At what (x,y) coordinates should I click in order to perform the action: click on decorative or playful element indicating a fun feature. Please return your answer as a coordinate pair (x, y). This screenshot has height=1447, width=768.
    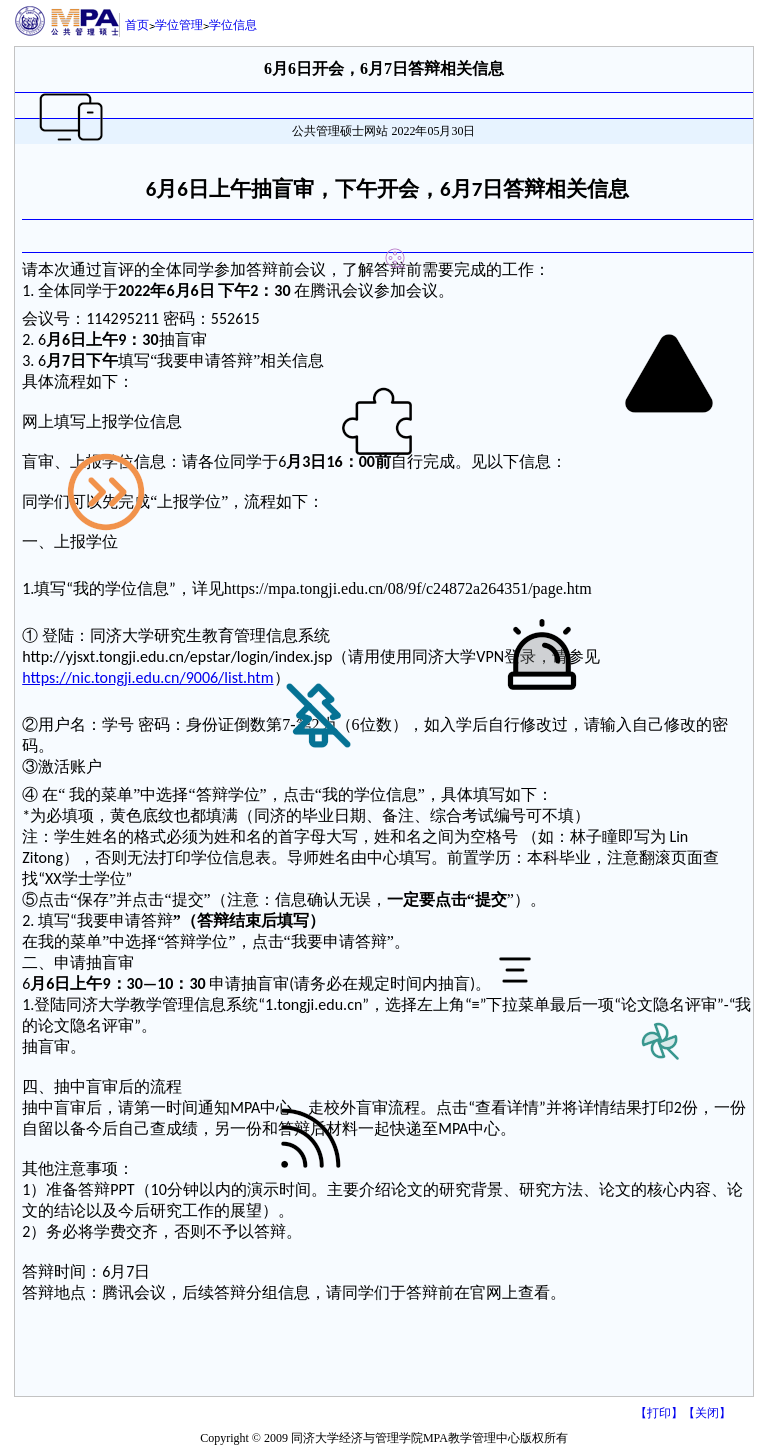
    Looking at the image, I should click on (661, 1042).